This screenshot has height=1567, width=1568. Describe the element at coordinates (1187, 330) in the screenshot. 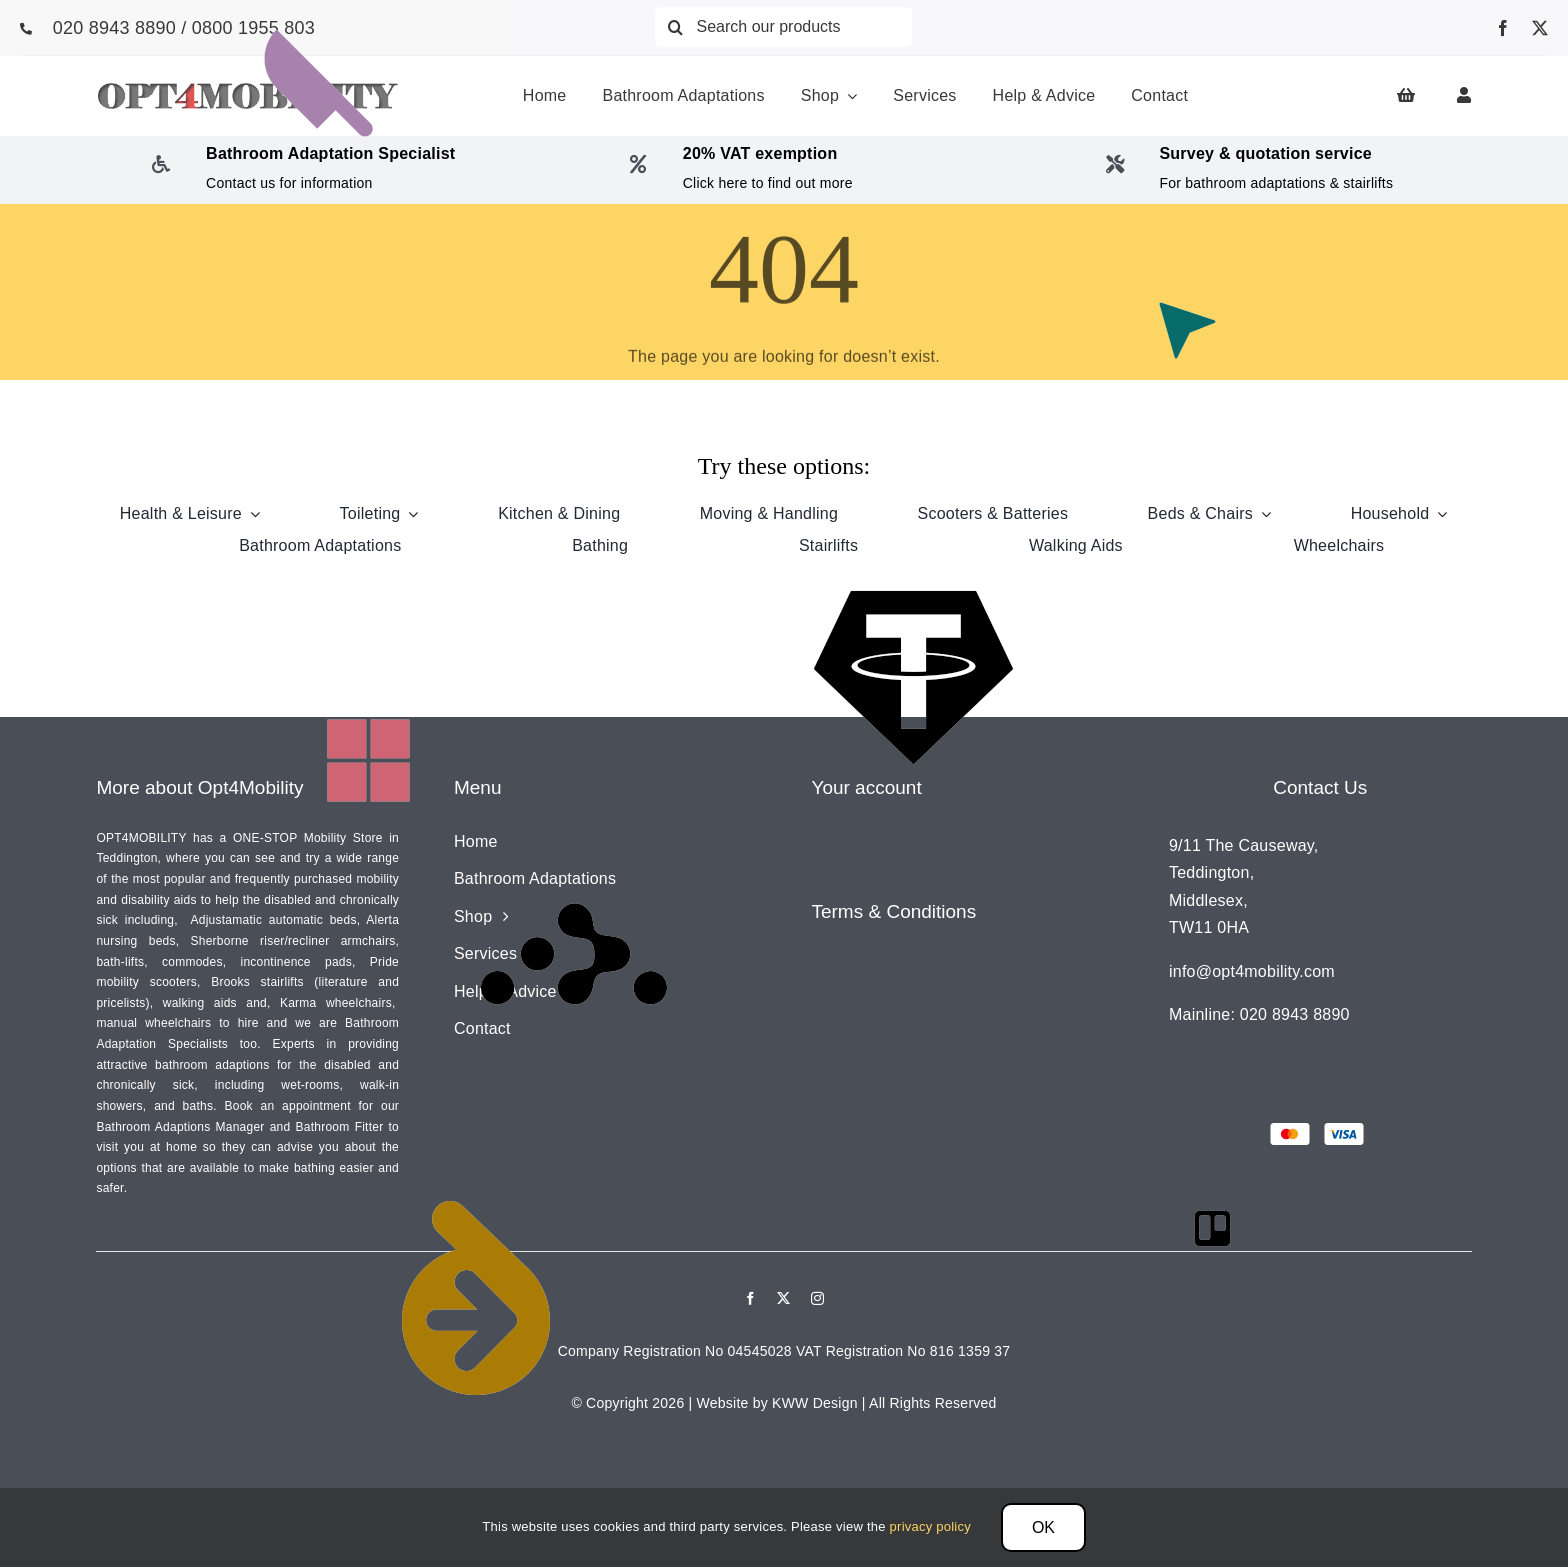

I see `start navigation to destination` at that location.